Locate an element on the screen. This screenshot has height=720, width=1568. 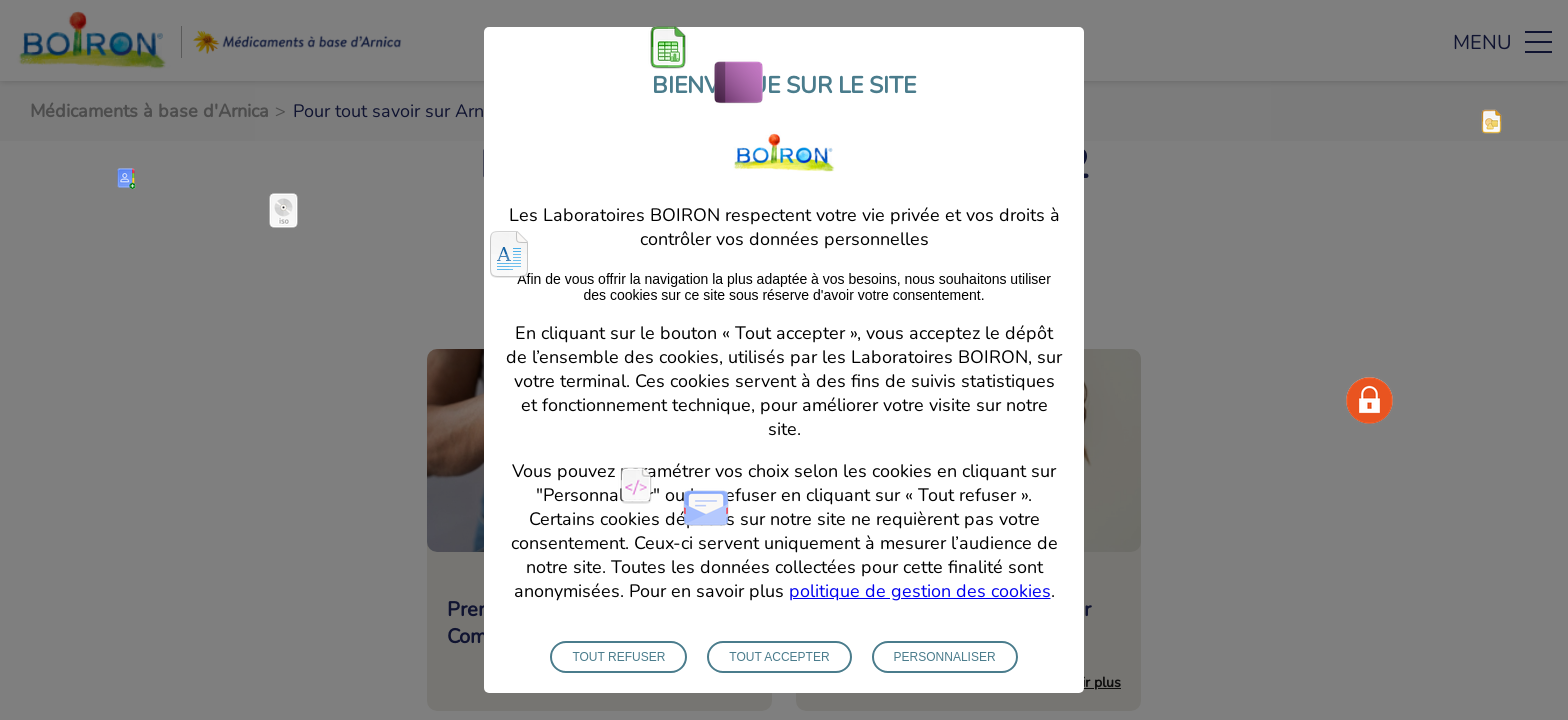
open email application is located at coordinates (706, 508).